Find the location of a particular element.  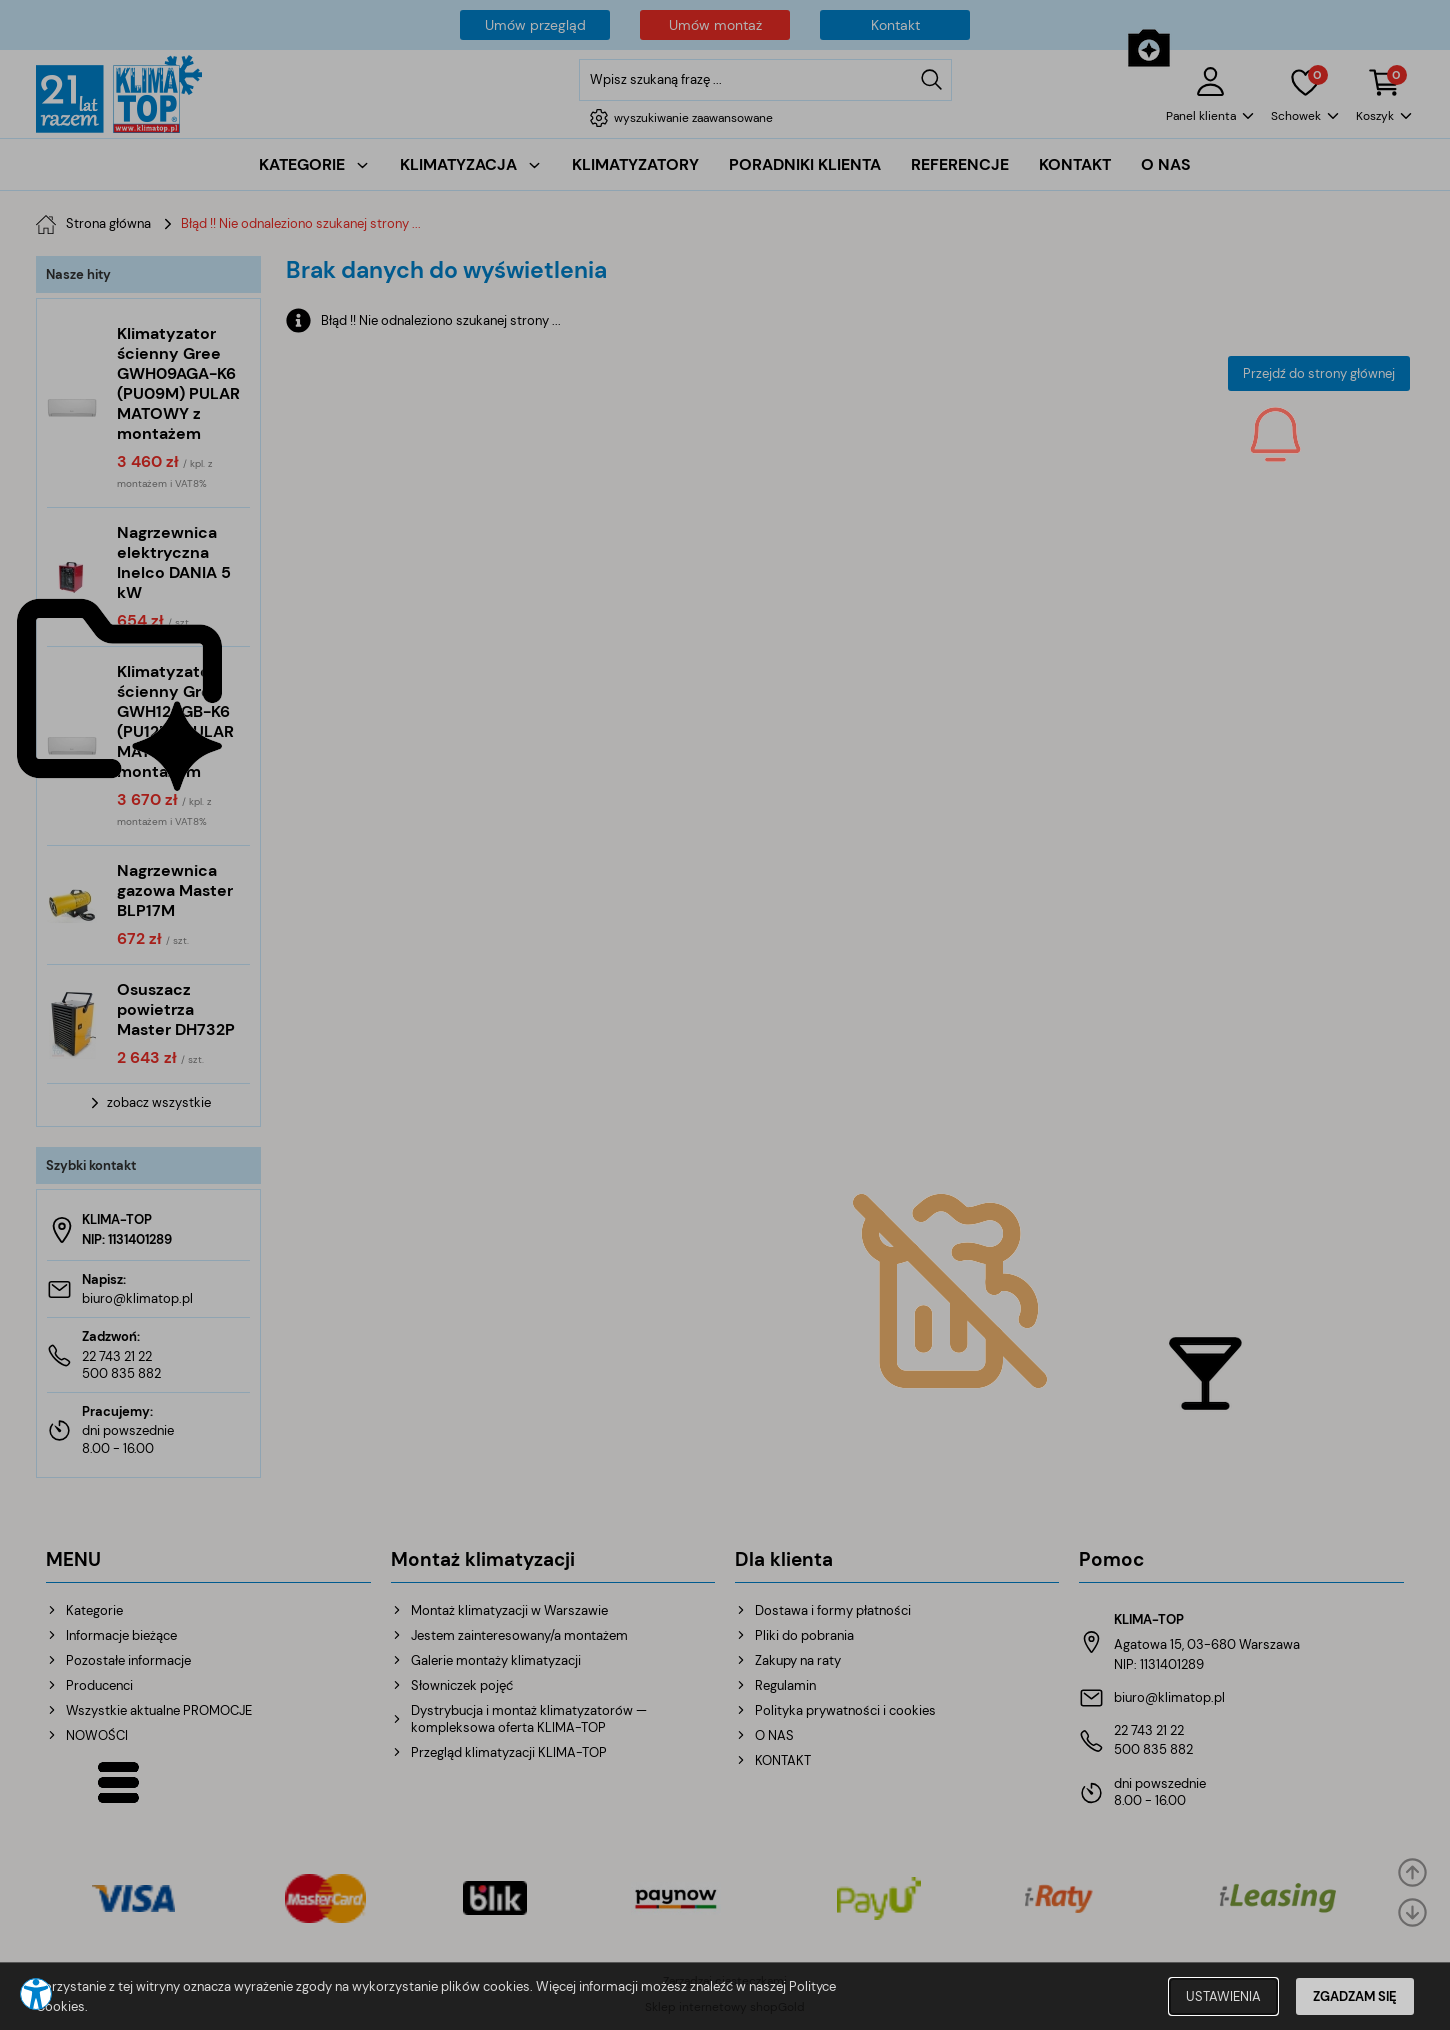

enhance or improve photo quality is located at coordinates (1149, 48).